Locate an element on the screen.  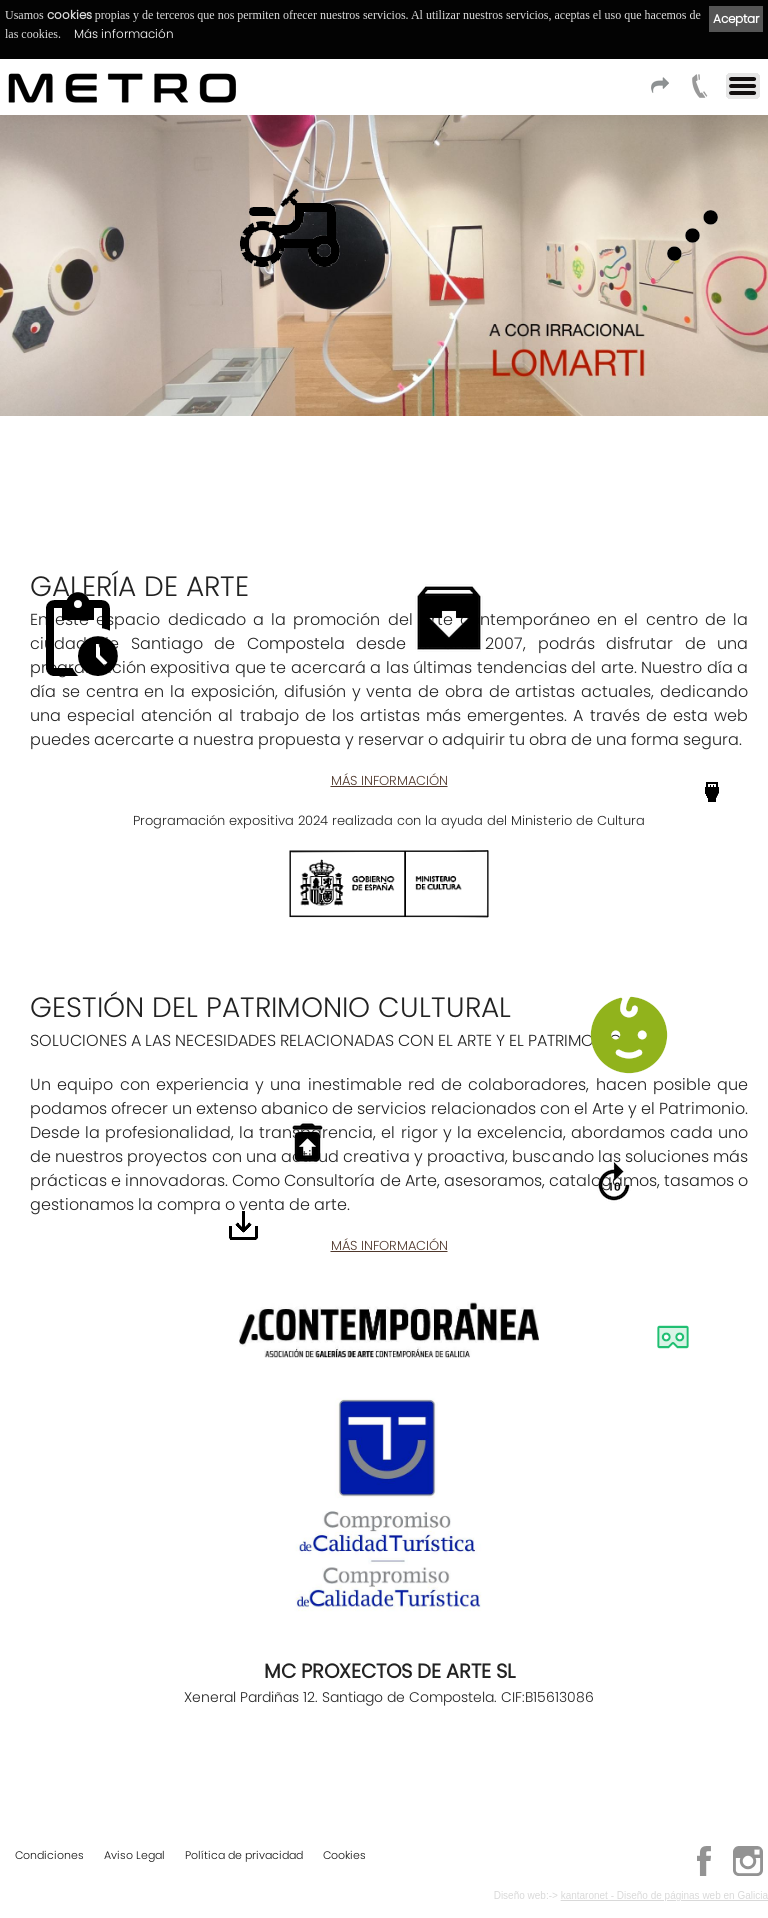
download file to device is located at coordinates (243, 1225).